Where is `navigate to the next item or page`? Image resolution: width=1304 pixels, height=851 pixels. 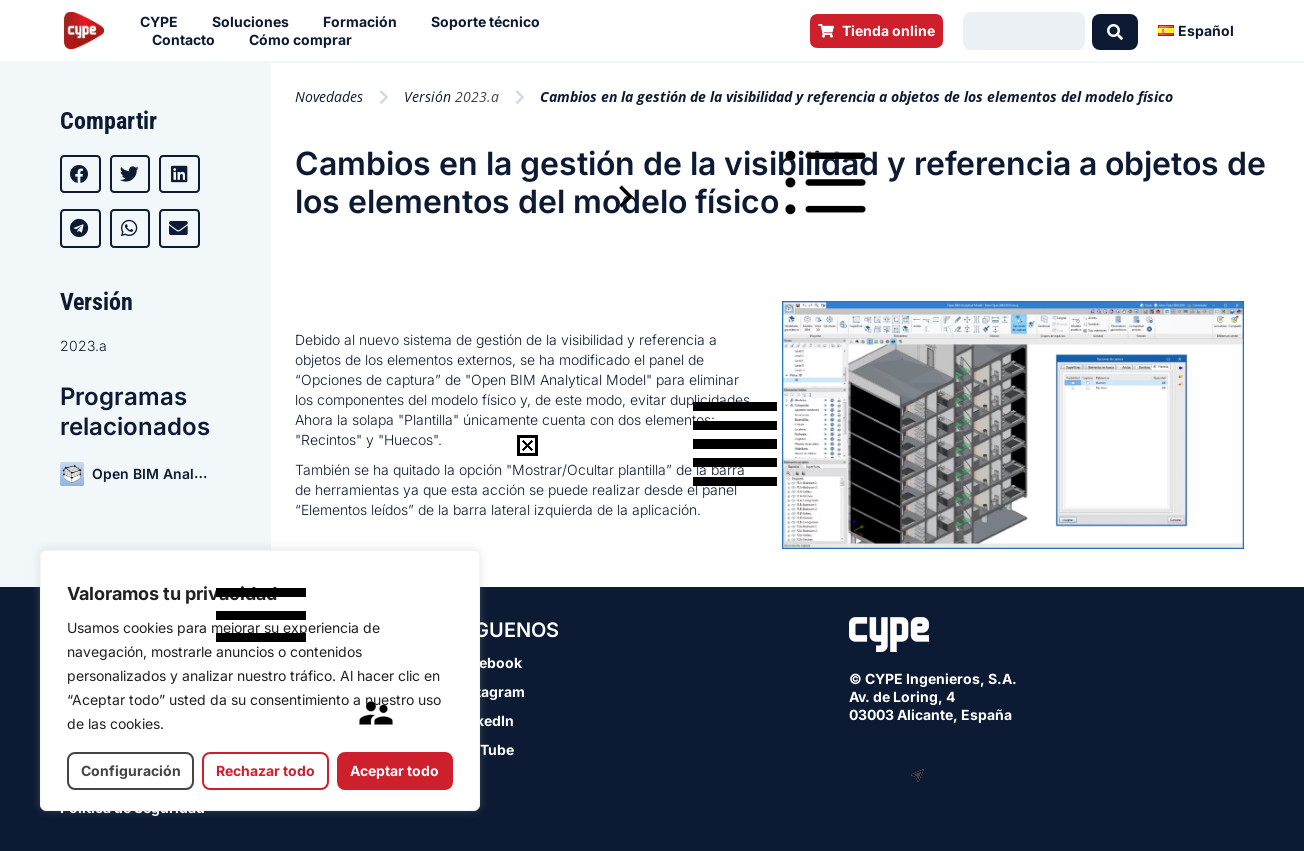 navigate to the next item or page is located at coordinates (625, 196).